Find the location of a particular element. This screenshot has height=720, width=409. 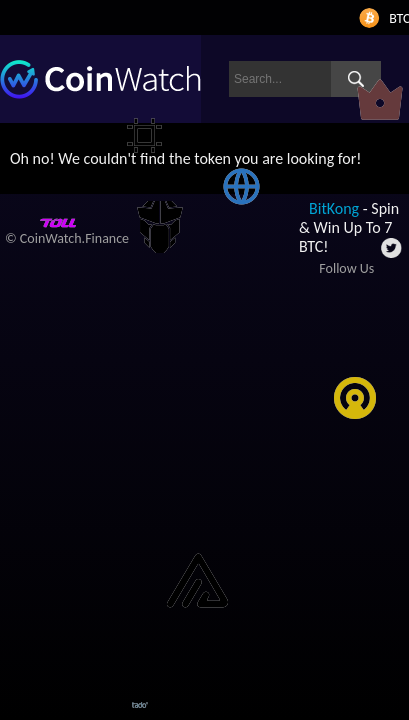

primefaces framework logo is located at coordinates (160, 227).